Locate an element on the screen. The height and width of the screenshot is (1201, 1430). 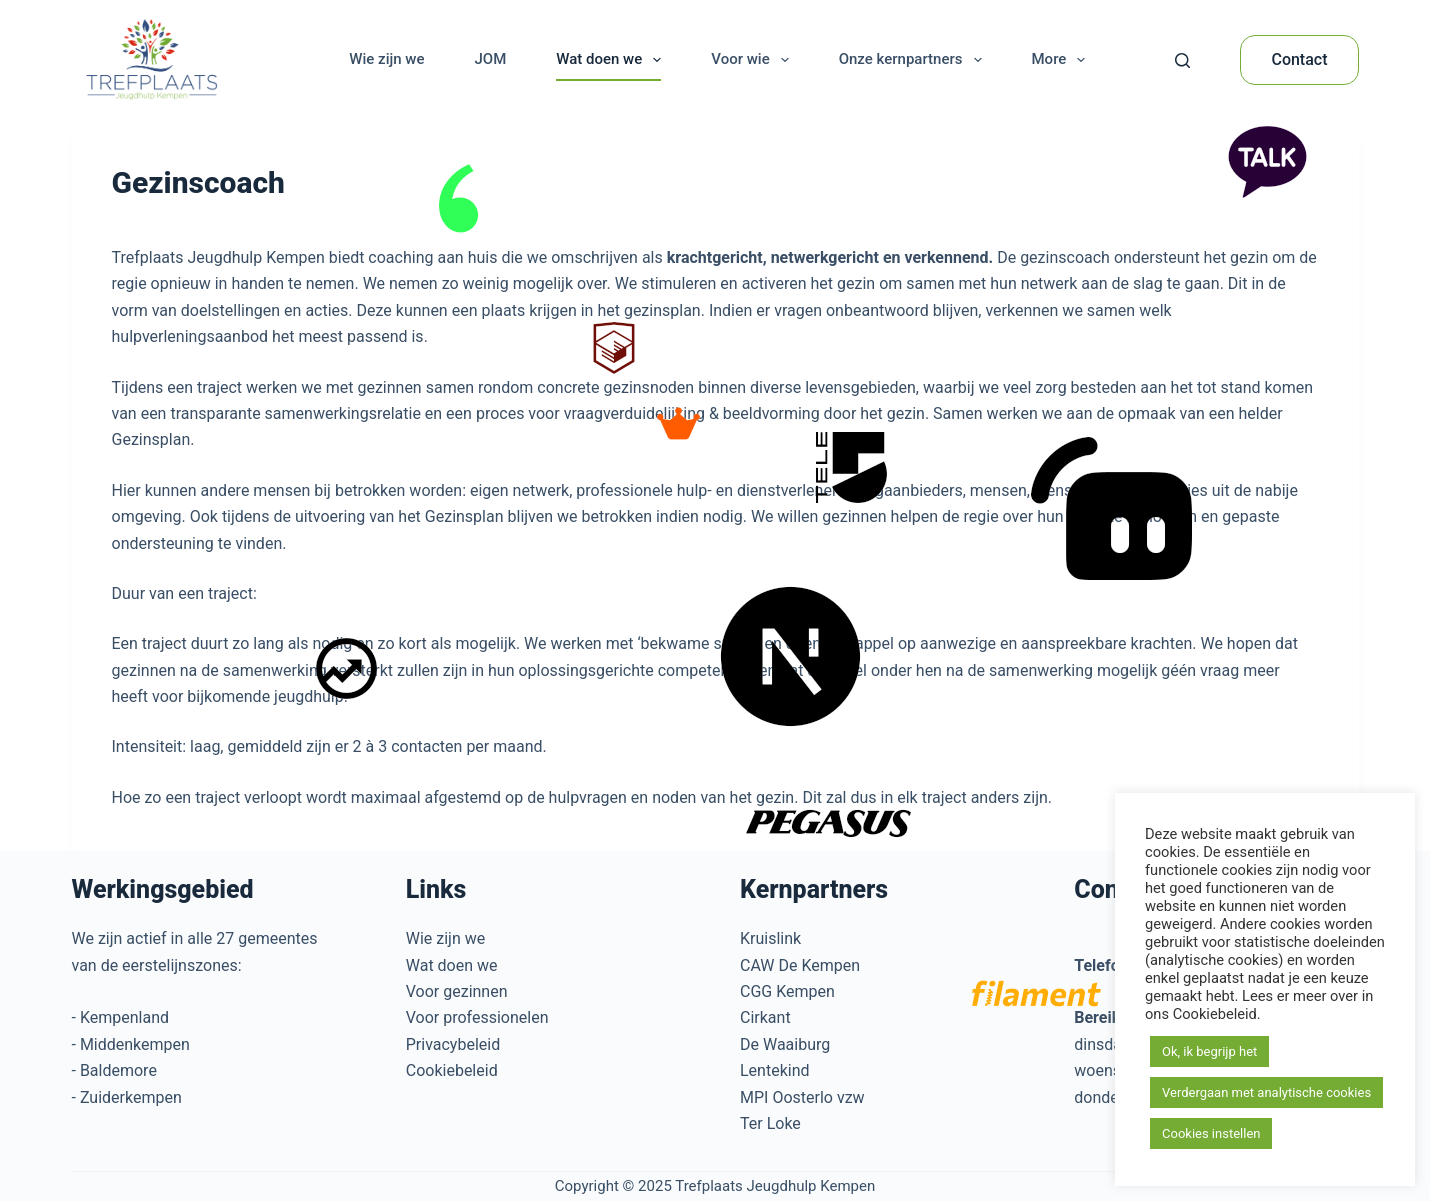
open streamlabs streaming software is located at coordinates (1111, 508).